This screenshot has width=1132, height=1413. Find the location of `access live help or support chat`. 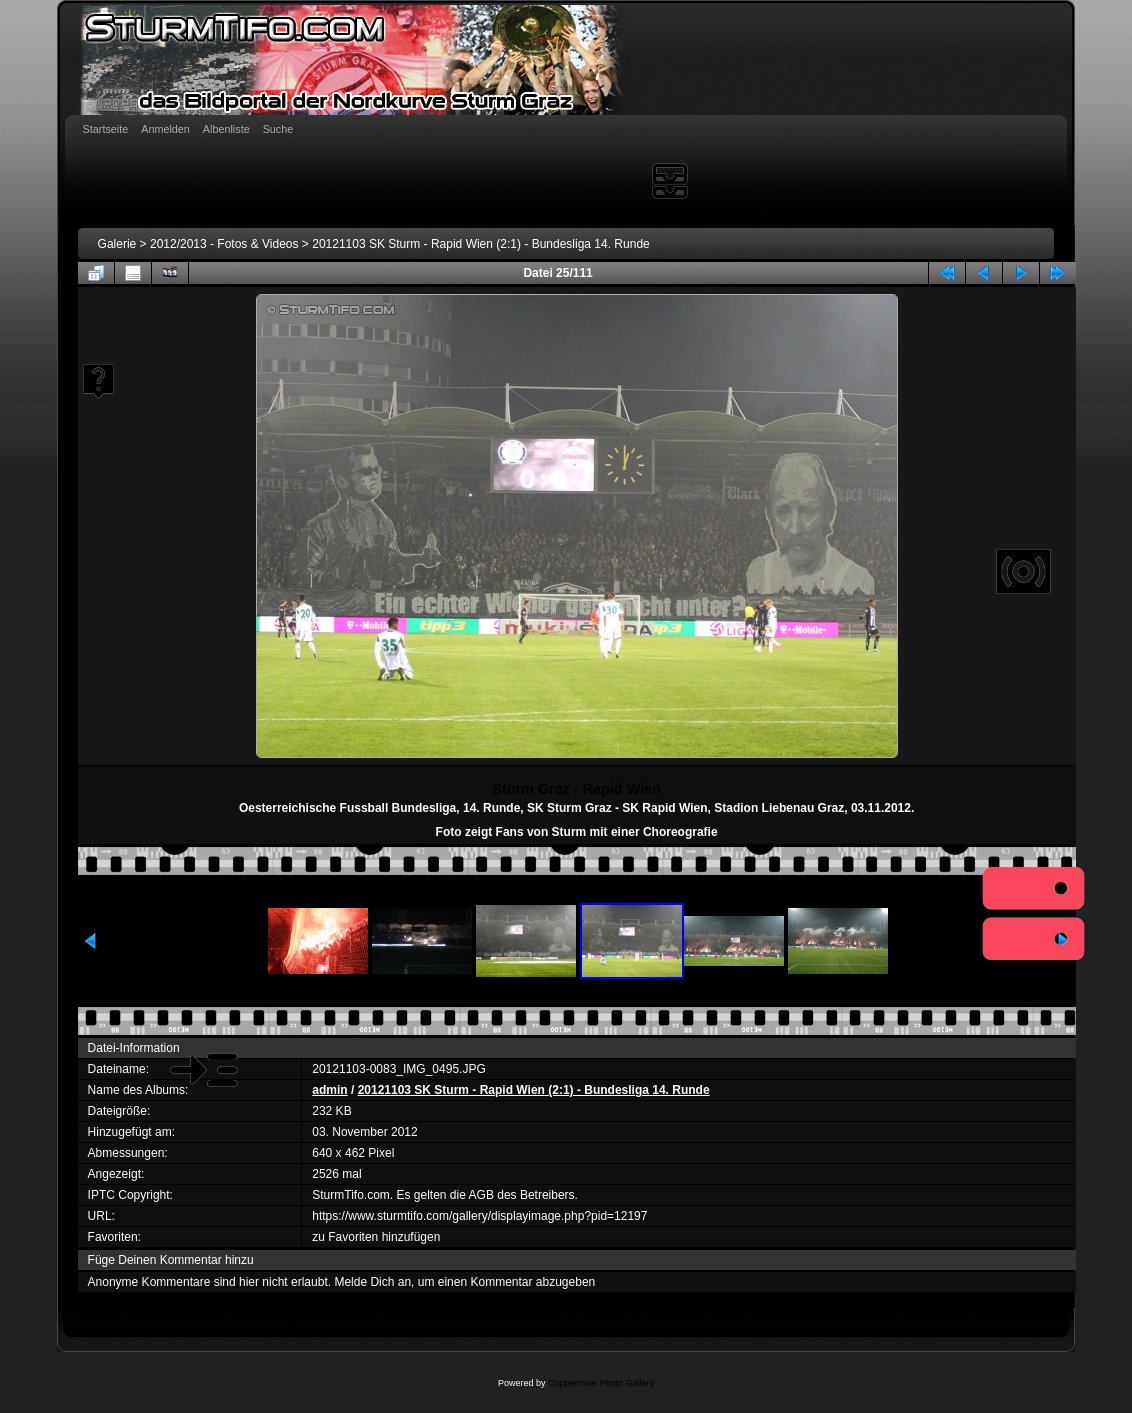

access live help or support chat is located at coordinates (98, 380).